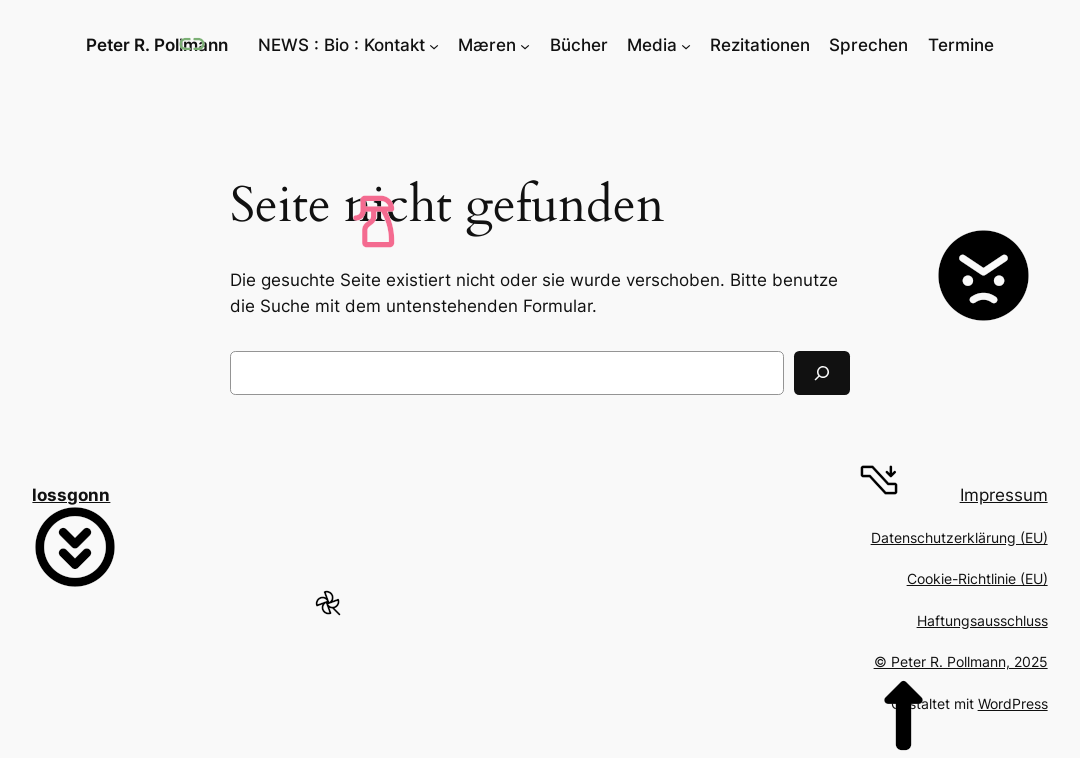  I want to click on scroll to top of page, so click(903, 715).